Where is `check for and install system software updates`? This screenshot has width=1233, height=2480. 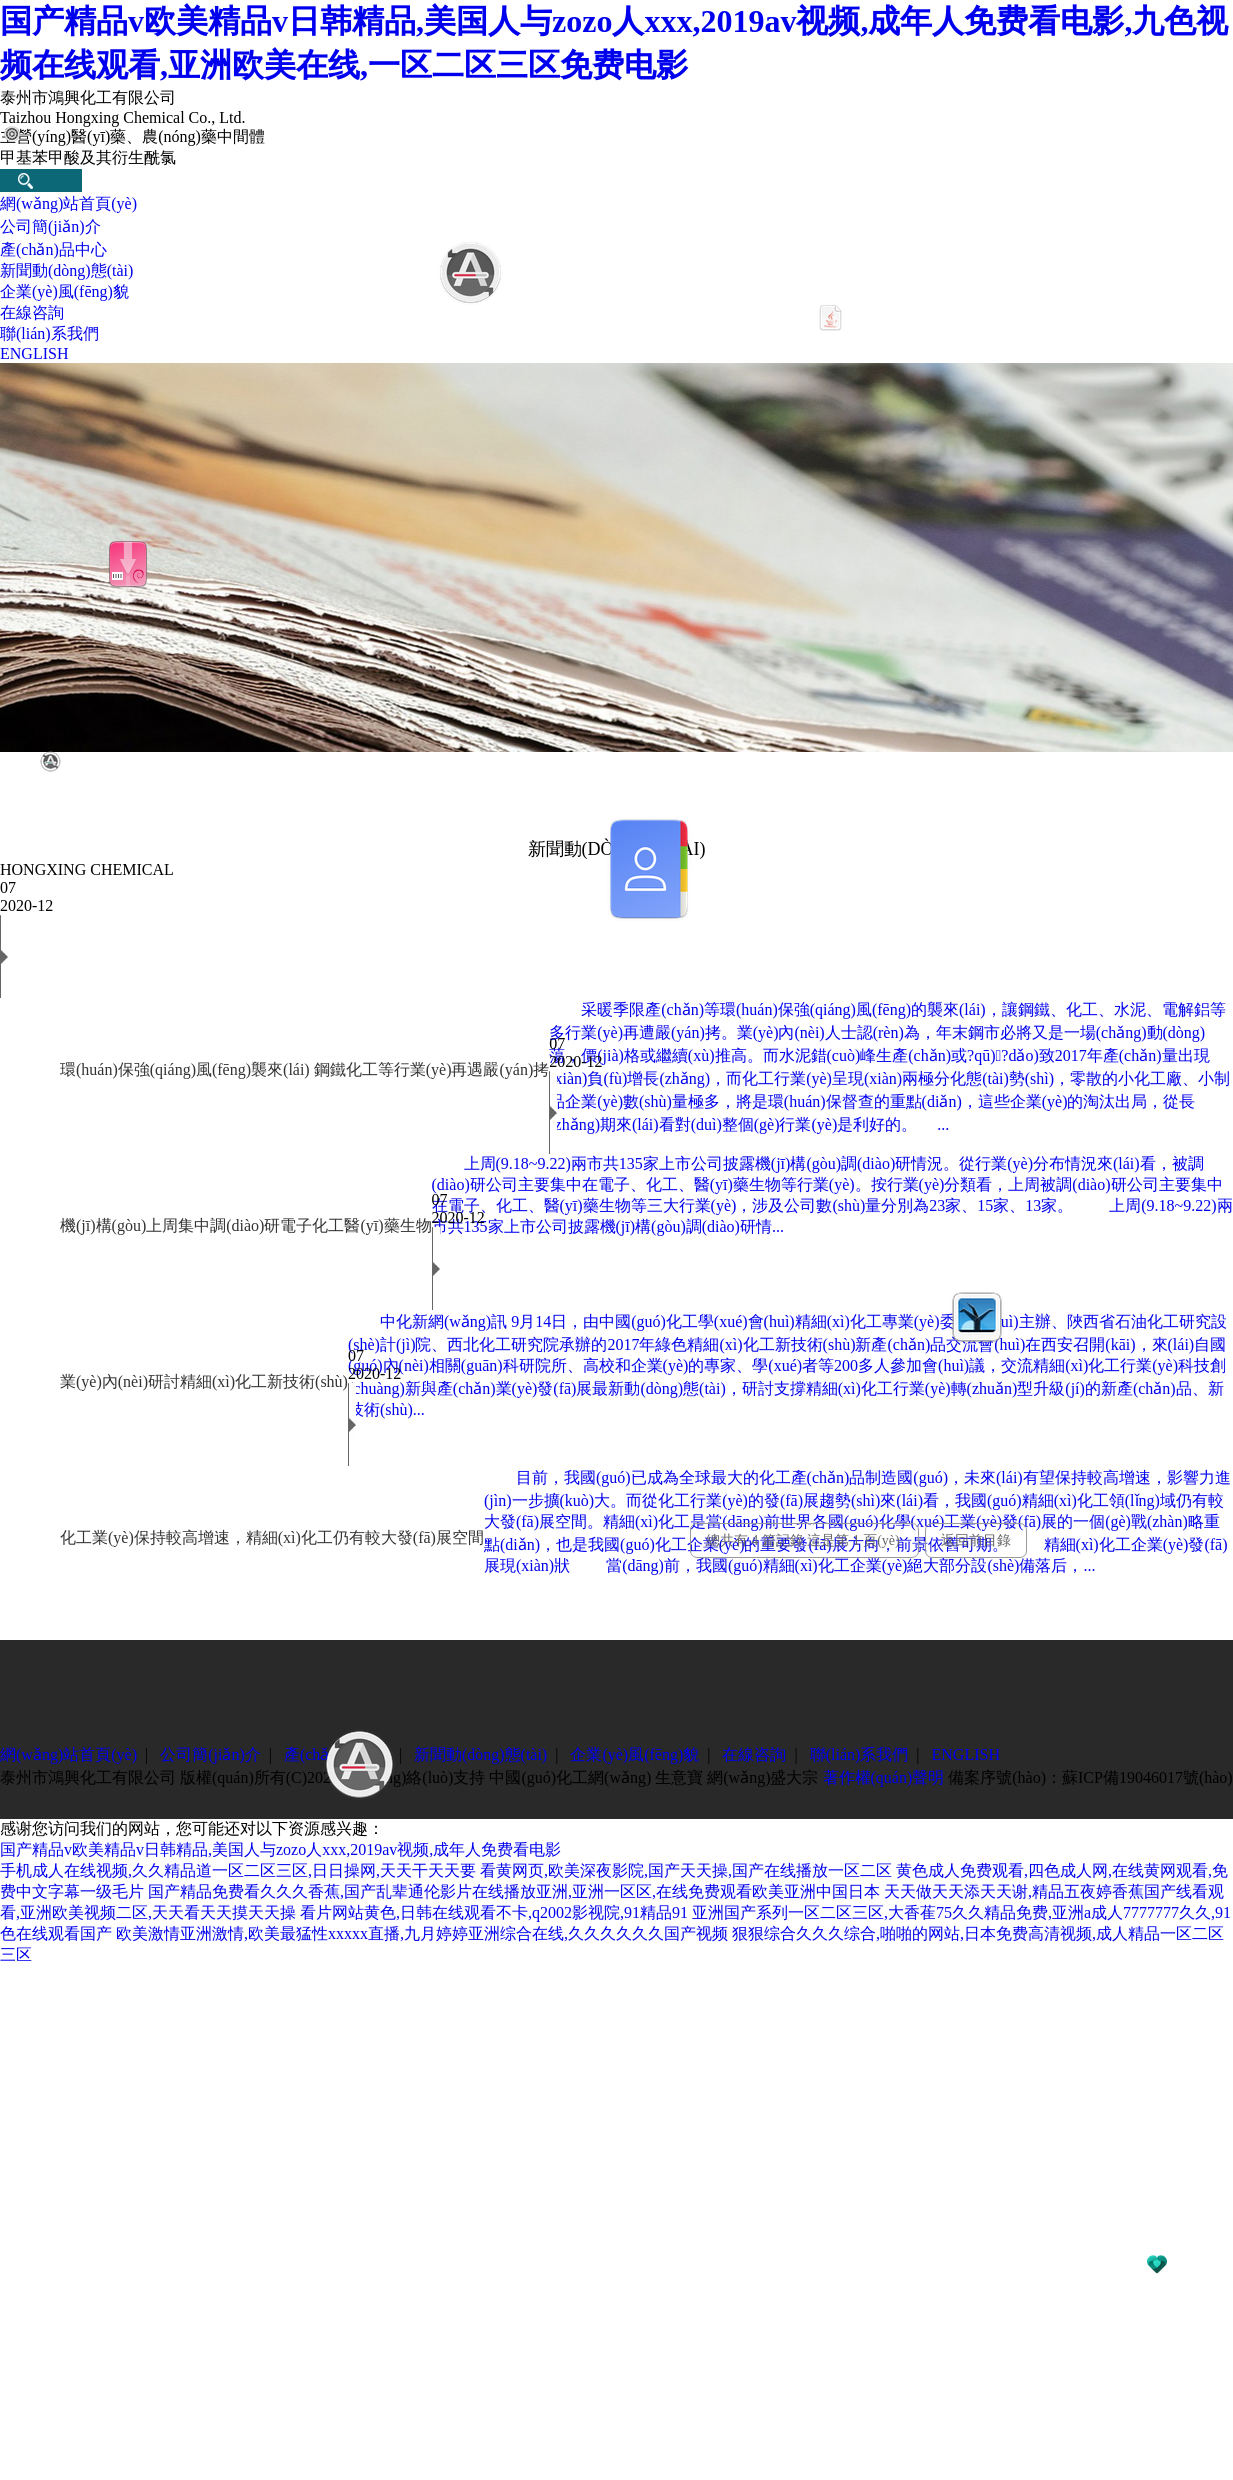
check for and install system software updates is located at coordinates (359, 1764).